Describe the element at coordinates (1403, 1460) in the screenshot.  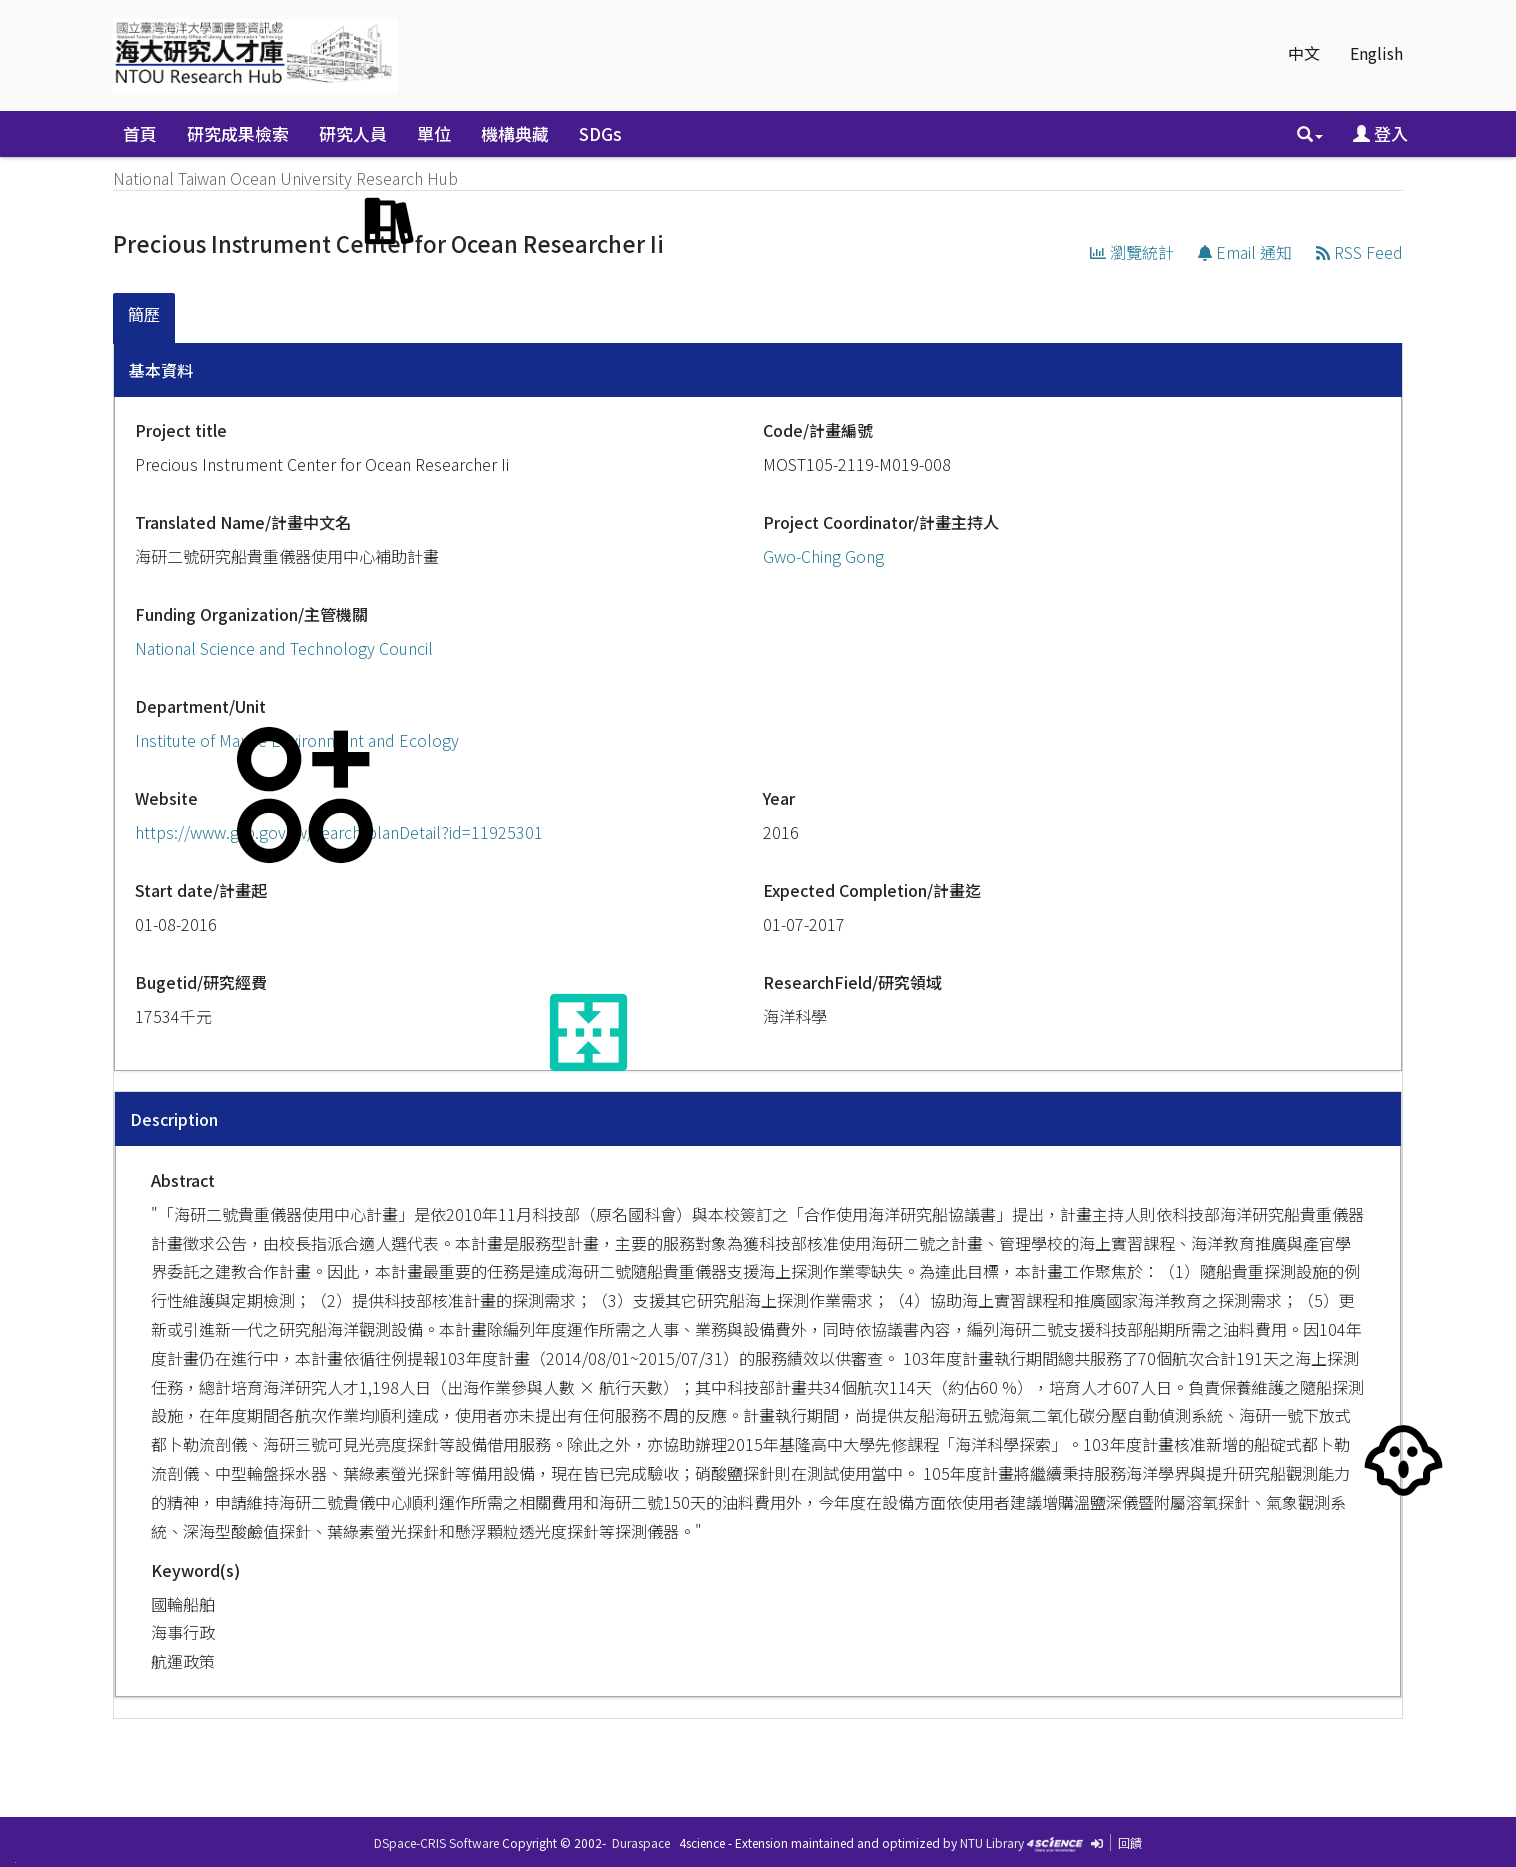
I see `ghost mode or incognito status indicator` at that location.